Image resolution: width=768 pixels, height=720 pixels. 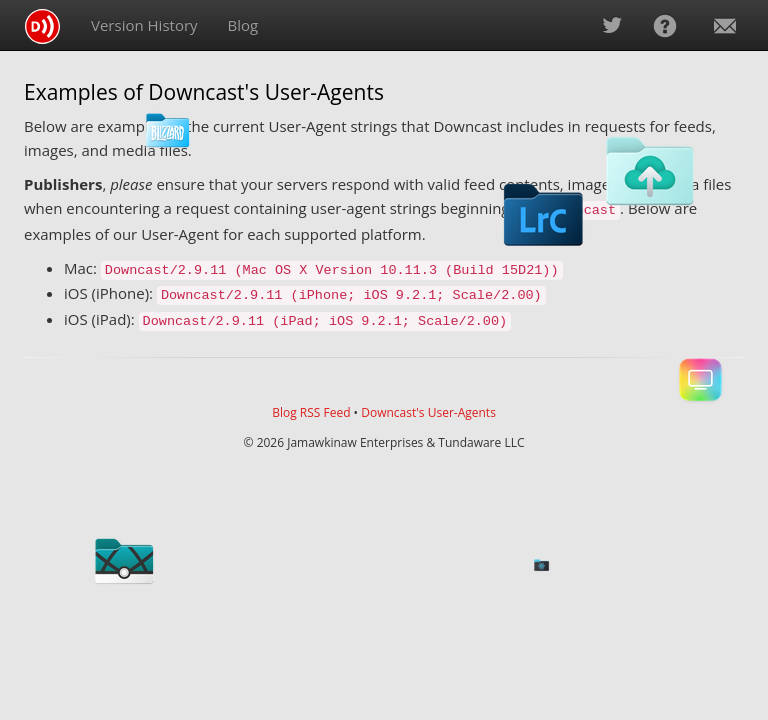 What do you see at coordinates (541, 565) in the screenshot?
I see `open react project folder` at bounding box center [541, 565].